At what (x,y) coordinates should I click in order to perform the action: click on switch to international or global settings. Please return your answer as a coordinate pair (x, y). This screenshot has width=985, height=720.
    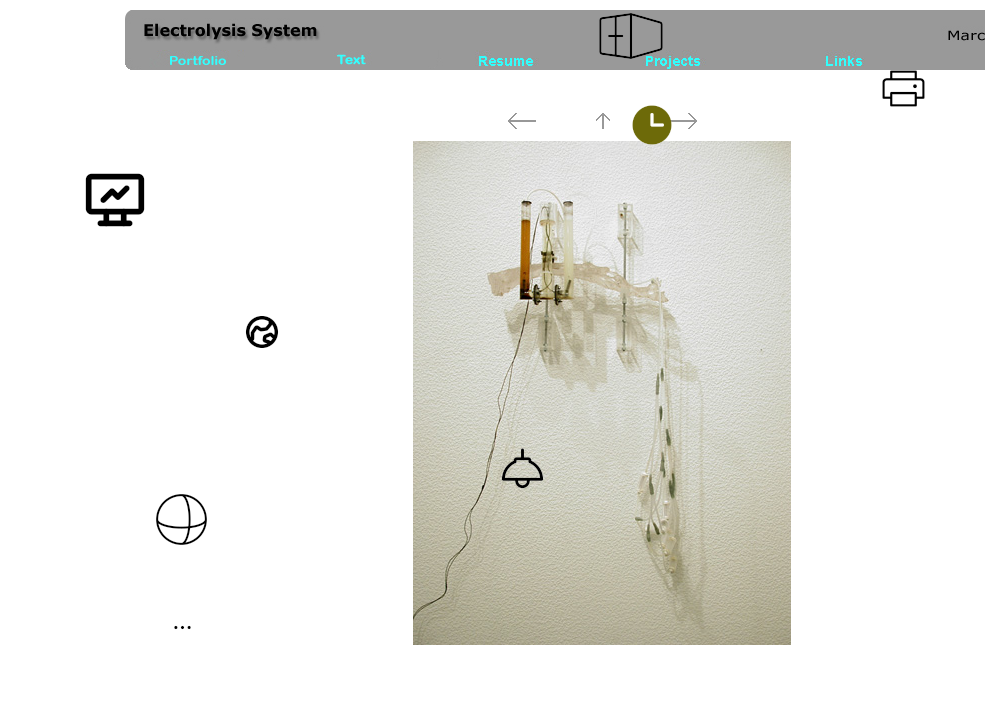
    Looking at the image, I should click on (262, 332).